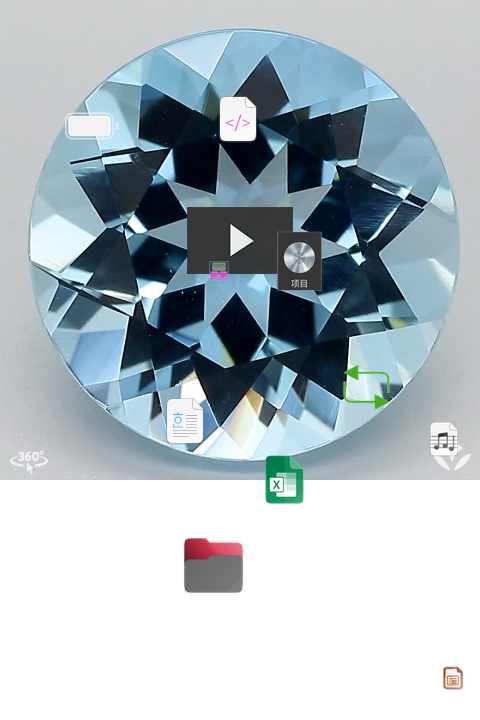 This screenshot has width=480, height=720. What do you see at coordinates (185, 421) in the screenshot?
I see `open a Hangul Word Processor (.hwp) document` at bounding box center [185, 421].